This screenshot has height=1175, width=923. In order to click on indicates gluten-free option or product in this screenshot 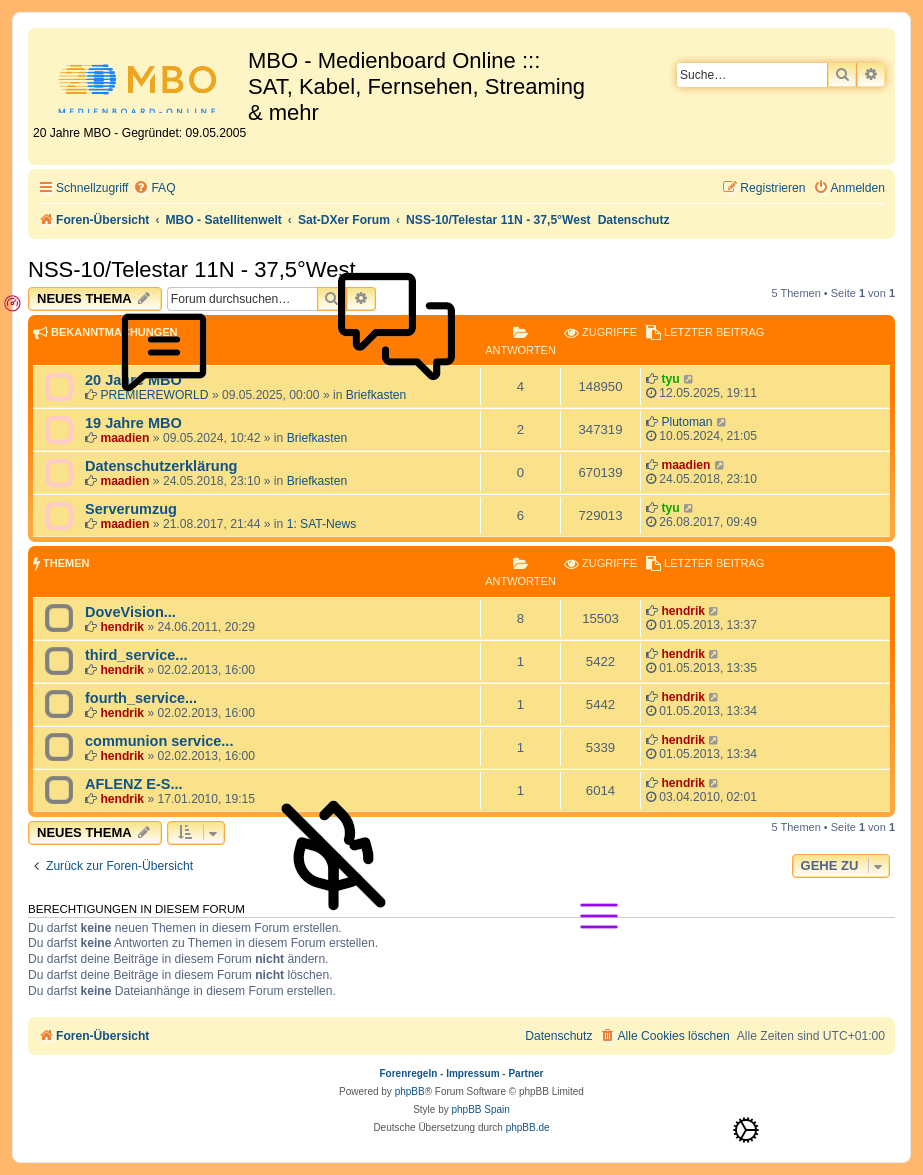, I will do `click(333, 855)`.